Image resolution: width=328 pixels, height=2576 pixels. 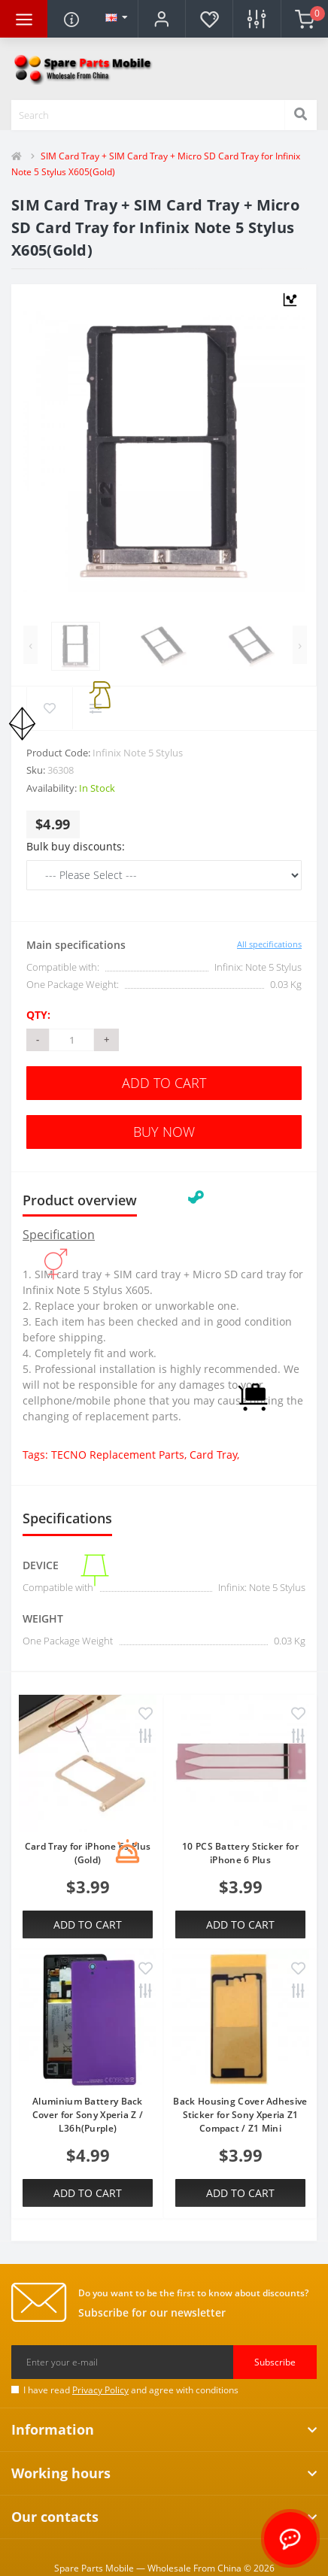 I want to click on view scatter plot or data visualization, so click(x=290, y=299).